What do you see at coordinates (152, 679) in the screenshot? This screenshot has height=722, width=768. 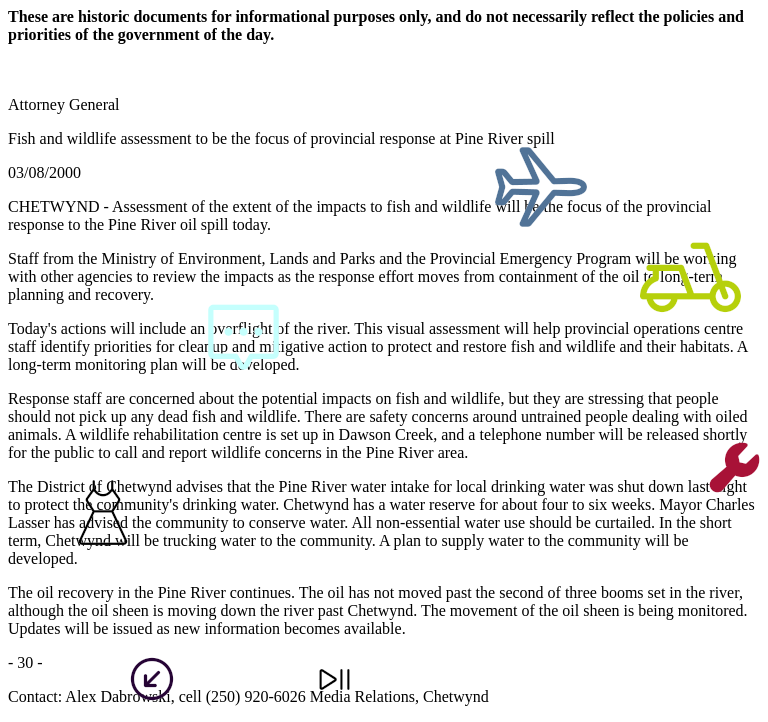 I see `navigate to previous or lower-left content` at bounding box center [152, 679].